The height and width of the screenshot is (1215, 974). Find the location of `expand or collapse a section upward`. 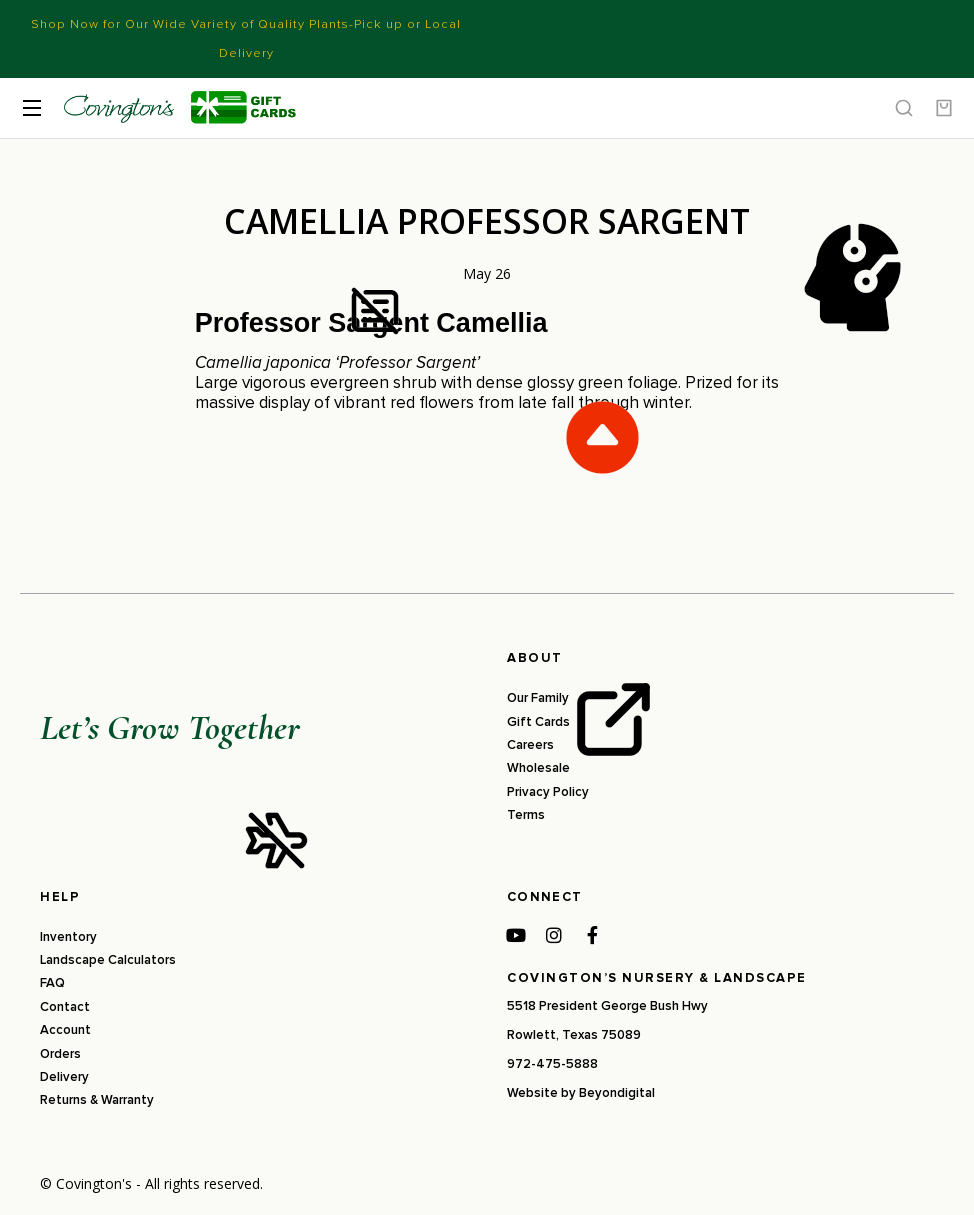

expand or collapse a section upward is located at coordinates (602, 437).